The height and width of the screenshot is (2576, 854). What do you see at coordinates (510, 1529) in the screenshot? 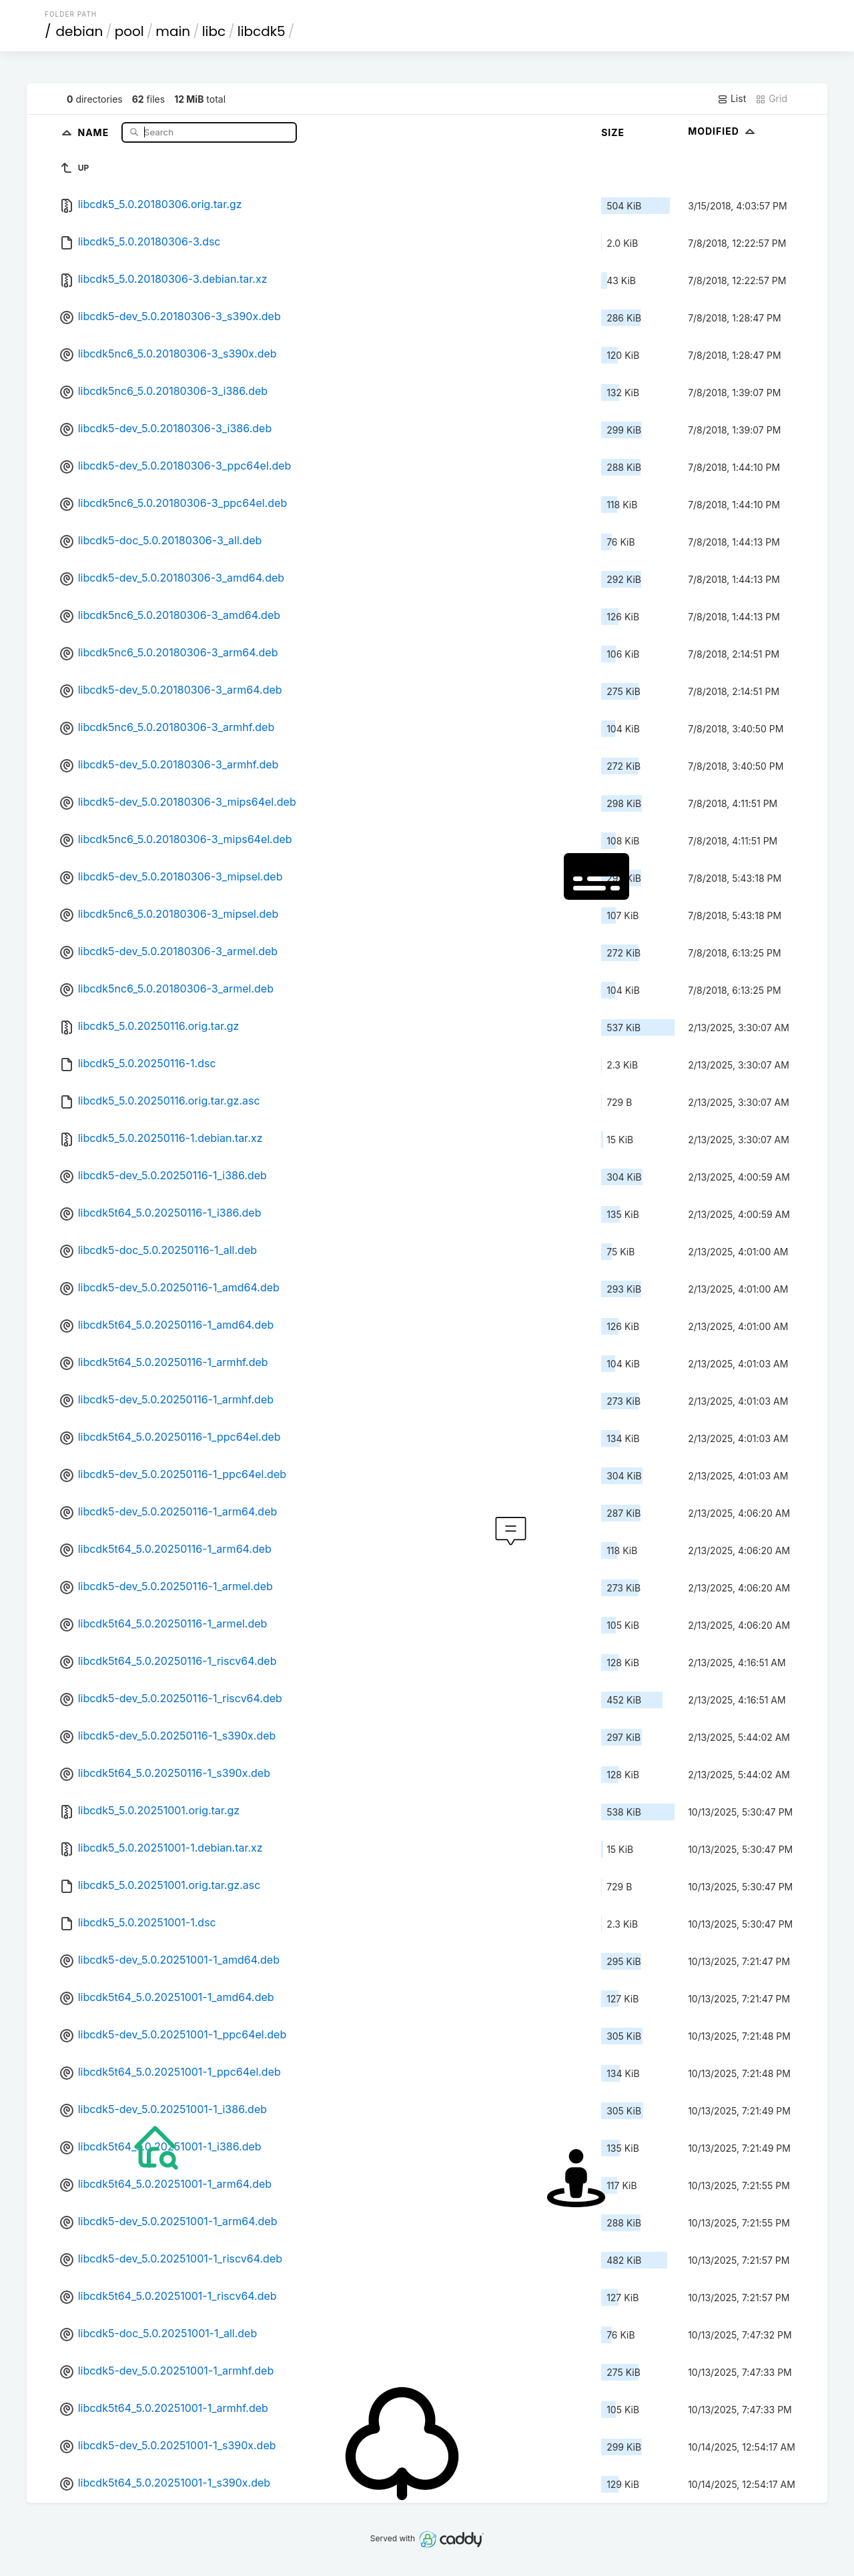
I see `open chat or messaging` at bounding box center [510, 1529].